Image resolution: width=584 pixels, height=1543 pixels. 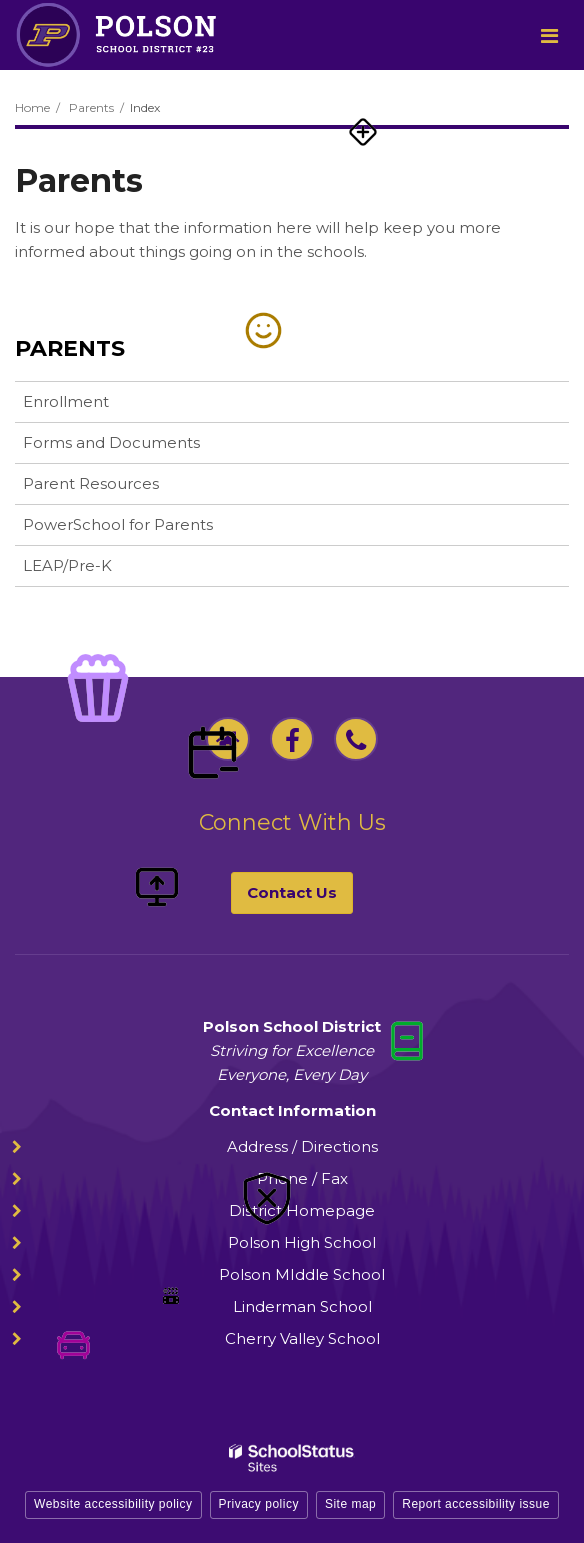 I want to click on access vehicle or car-related settings, so click(x=73, y=1344).